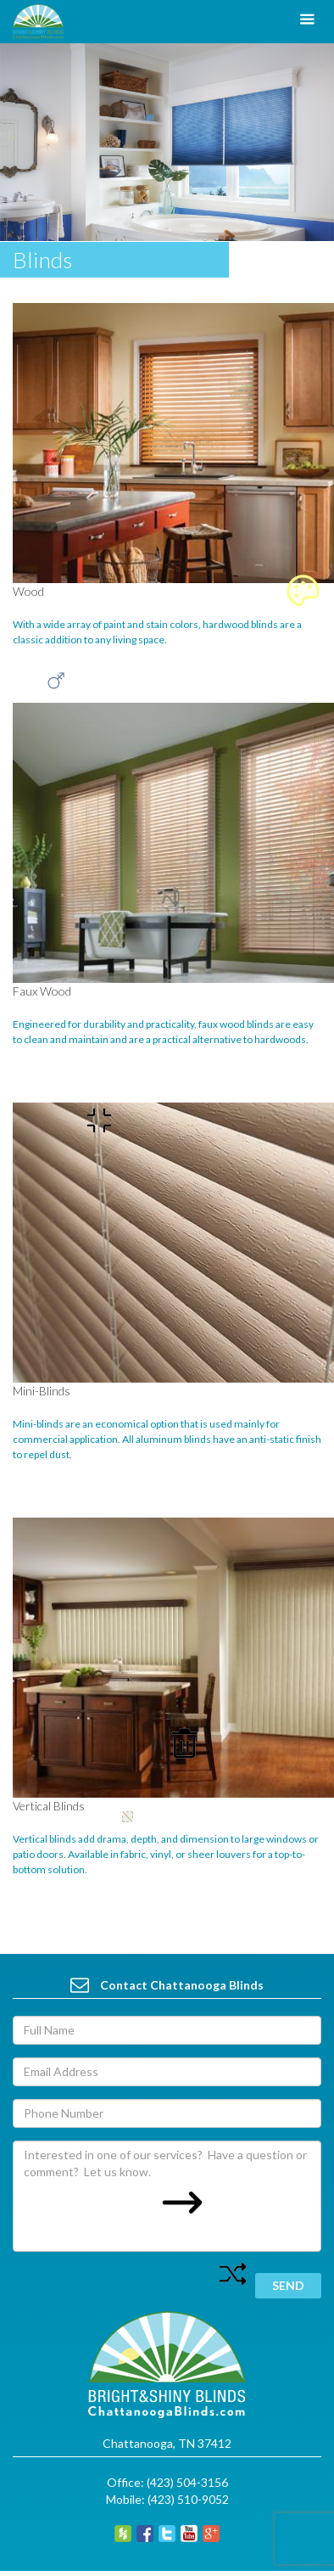 The image size is (334, 2576). What do you see at coordinates (184, 1743) in the screenshot?
I see `delete selected item` at bounding box center [184, 1743].